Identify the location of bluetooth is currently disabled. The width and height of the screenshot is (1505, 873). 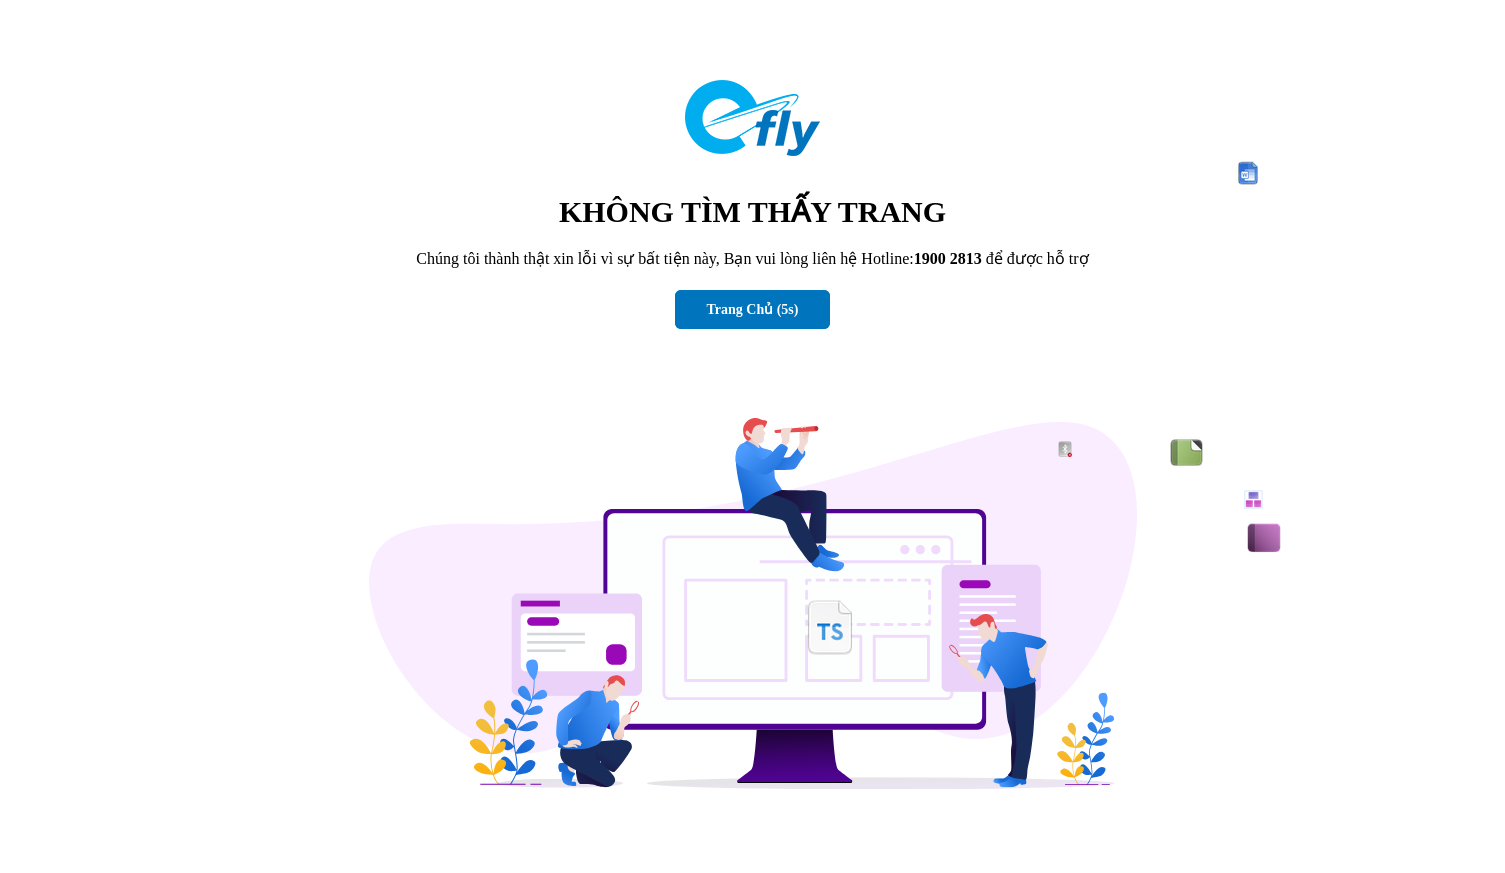
(1065, 449).